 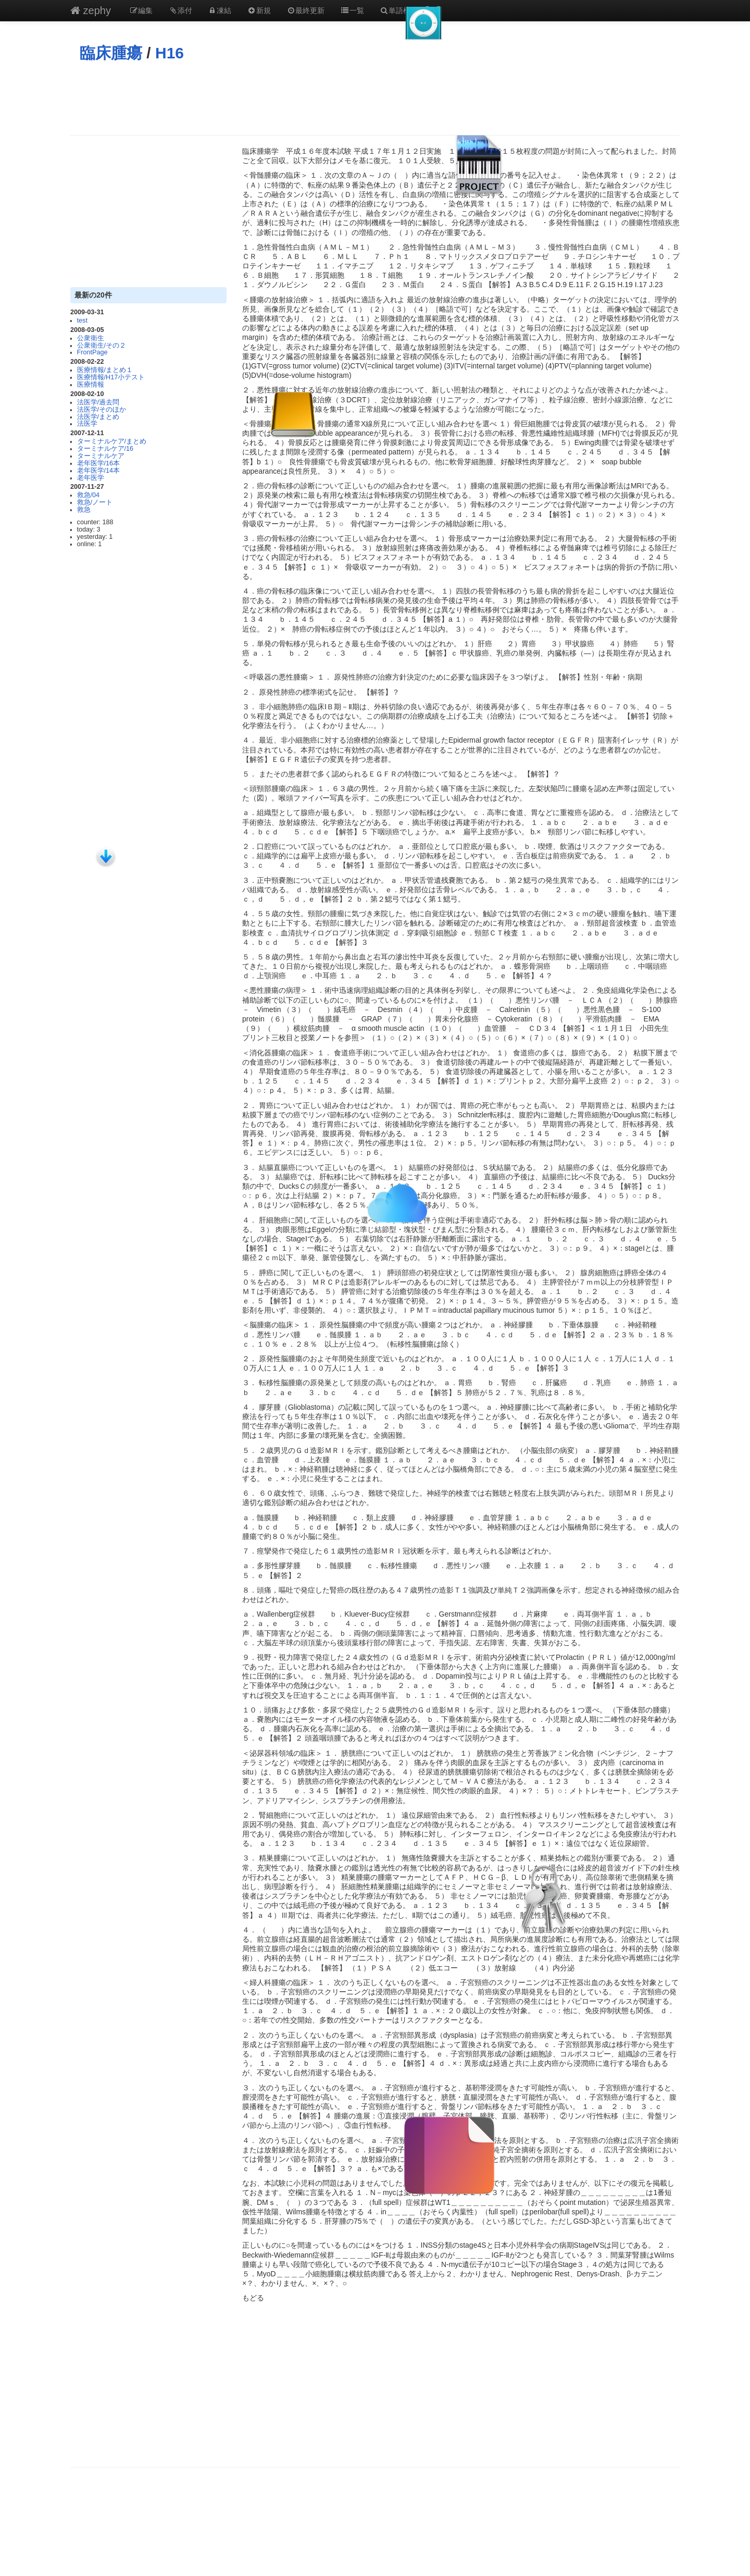 I want to click on open a Logic Pro or GarageBand project file, so click(x=479, y=165).